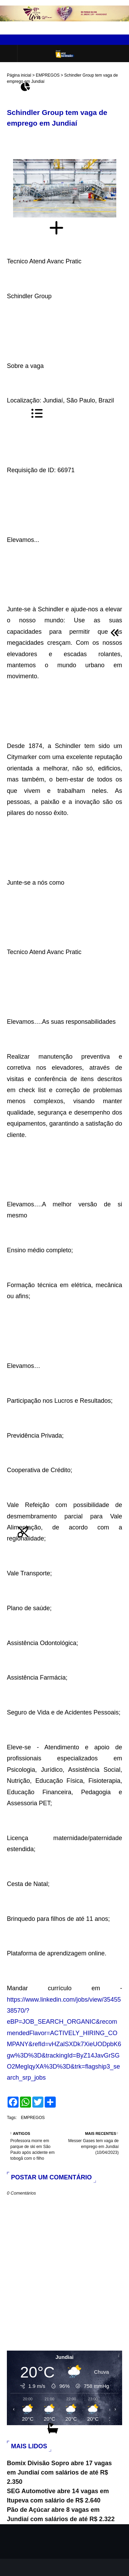 This screenshot has width=129, height=2576. What do you see at coordinates (53, 2428) in the screenshot?
I see `view bathroom amenities` at bounding box center [53, 2428].